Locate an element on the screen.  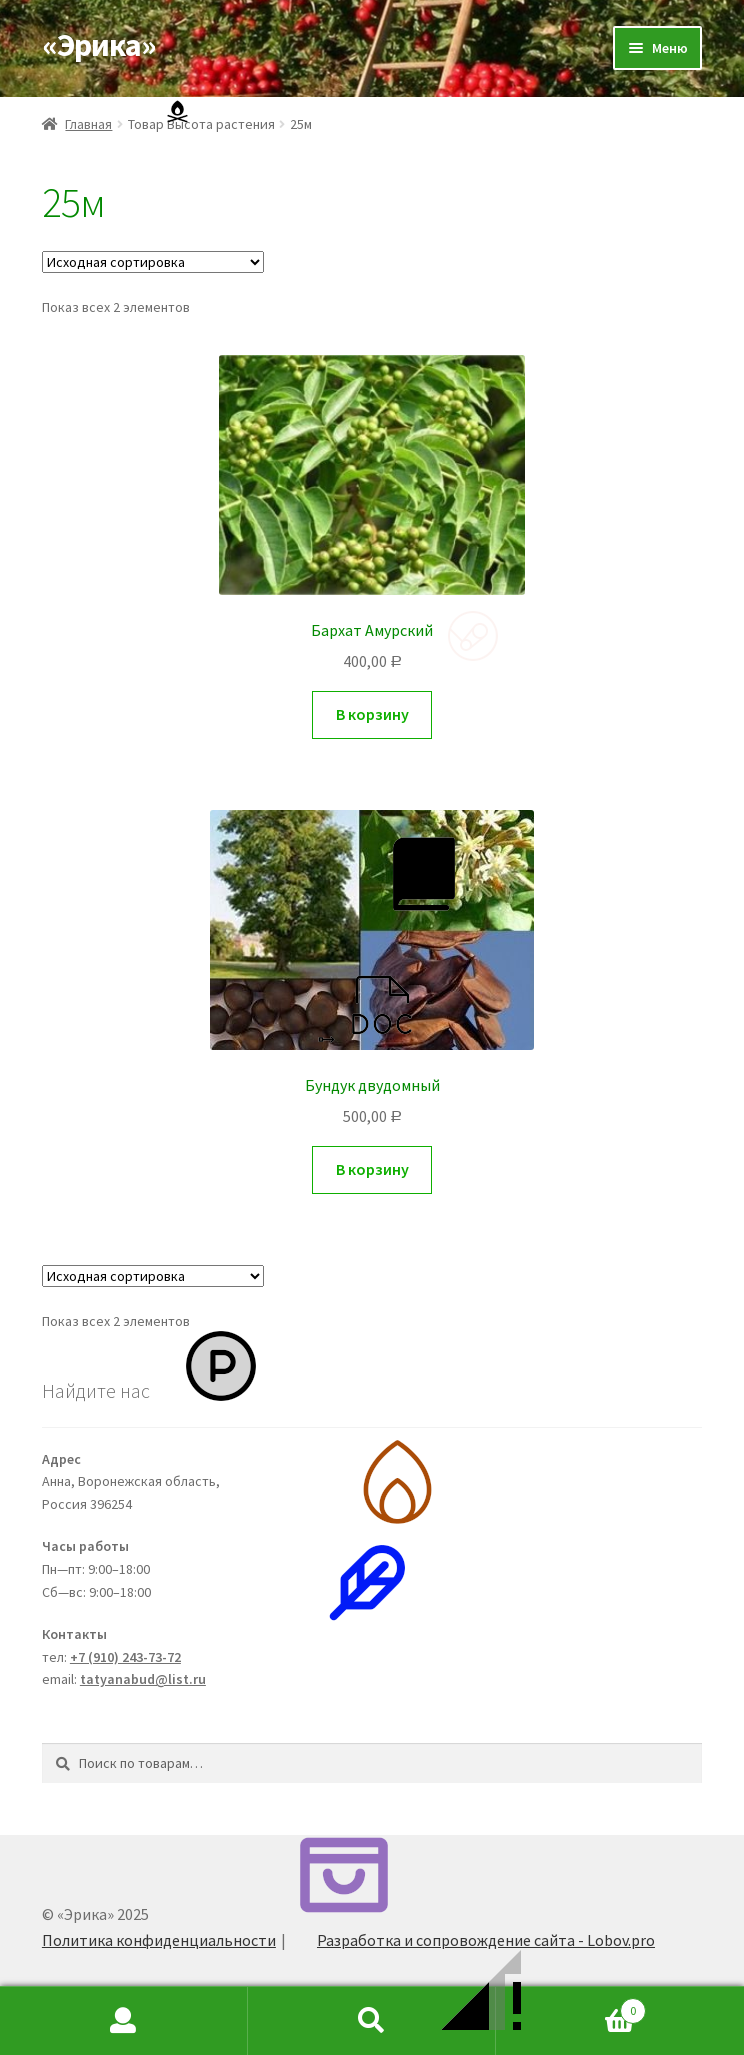
open steam gaming platform is located at coordinates (473, 636).